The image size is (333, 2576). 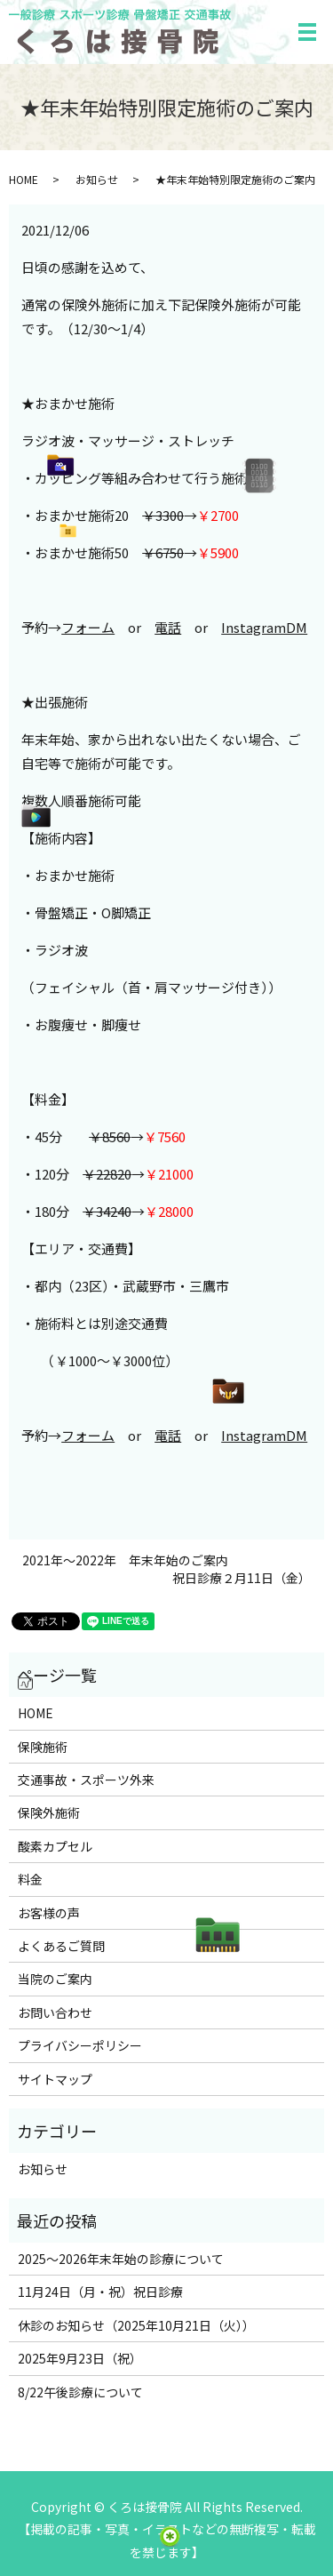 What do you see at coordinates (170, 2536) in the screenshot?
I see `indicates a generic or unspecified item type` at bounding box center [170, 2536].